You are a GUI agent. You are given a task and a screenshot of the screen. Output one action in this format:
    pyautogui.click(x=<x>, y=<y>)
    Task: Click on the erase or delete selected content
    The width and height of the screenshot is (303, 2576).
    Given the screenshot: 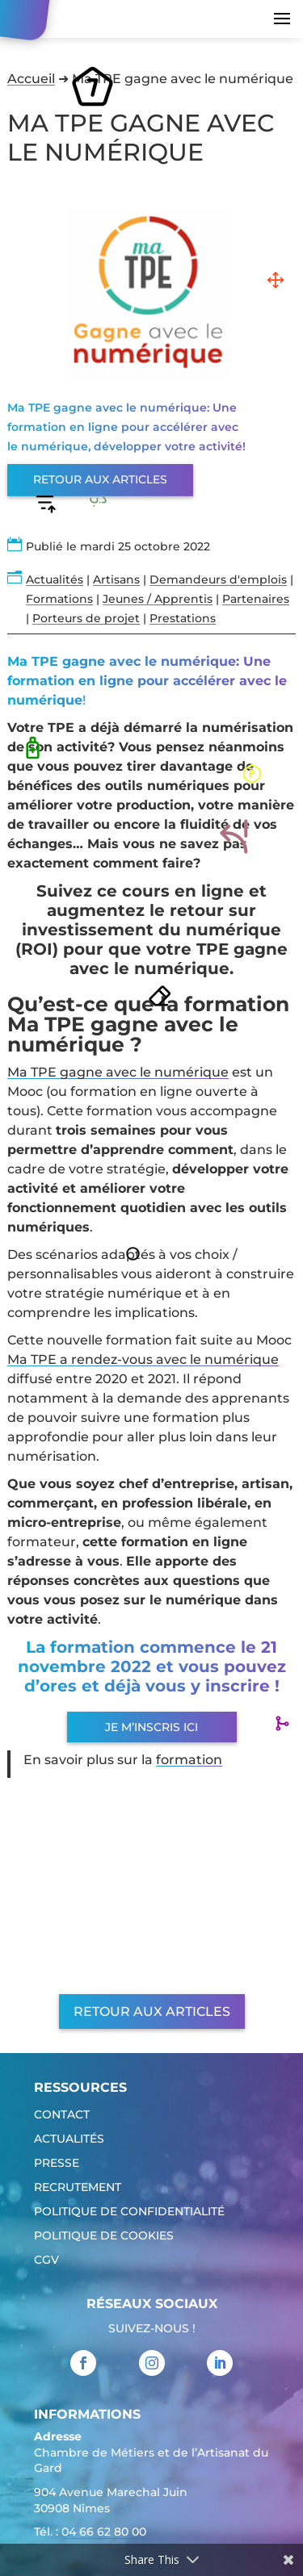 What is the action you would take?
    pyautogui.click(x=159, y=996)
    